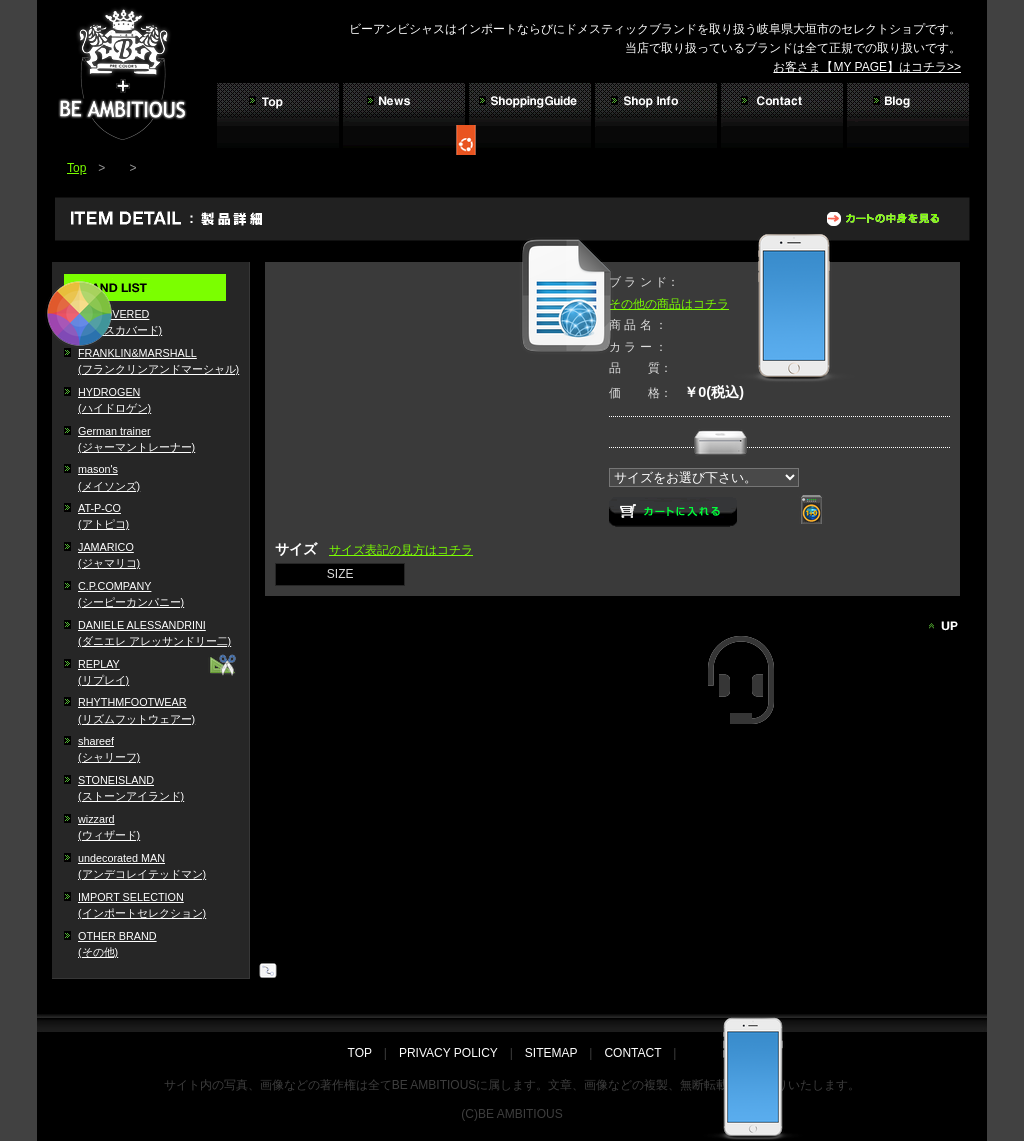 The height and width of the screenshot is (1141, 1024). I want to click on connected iPhone device, so click(753, 1079).